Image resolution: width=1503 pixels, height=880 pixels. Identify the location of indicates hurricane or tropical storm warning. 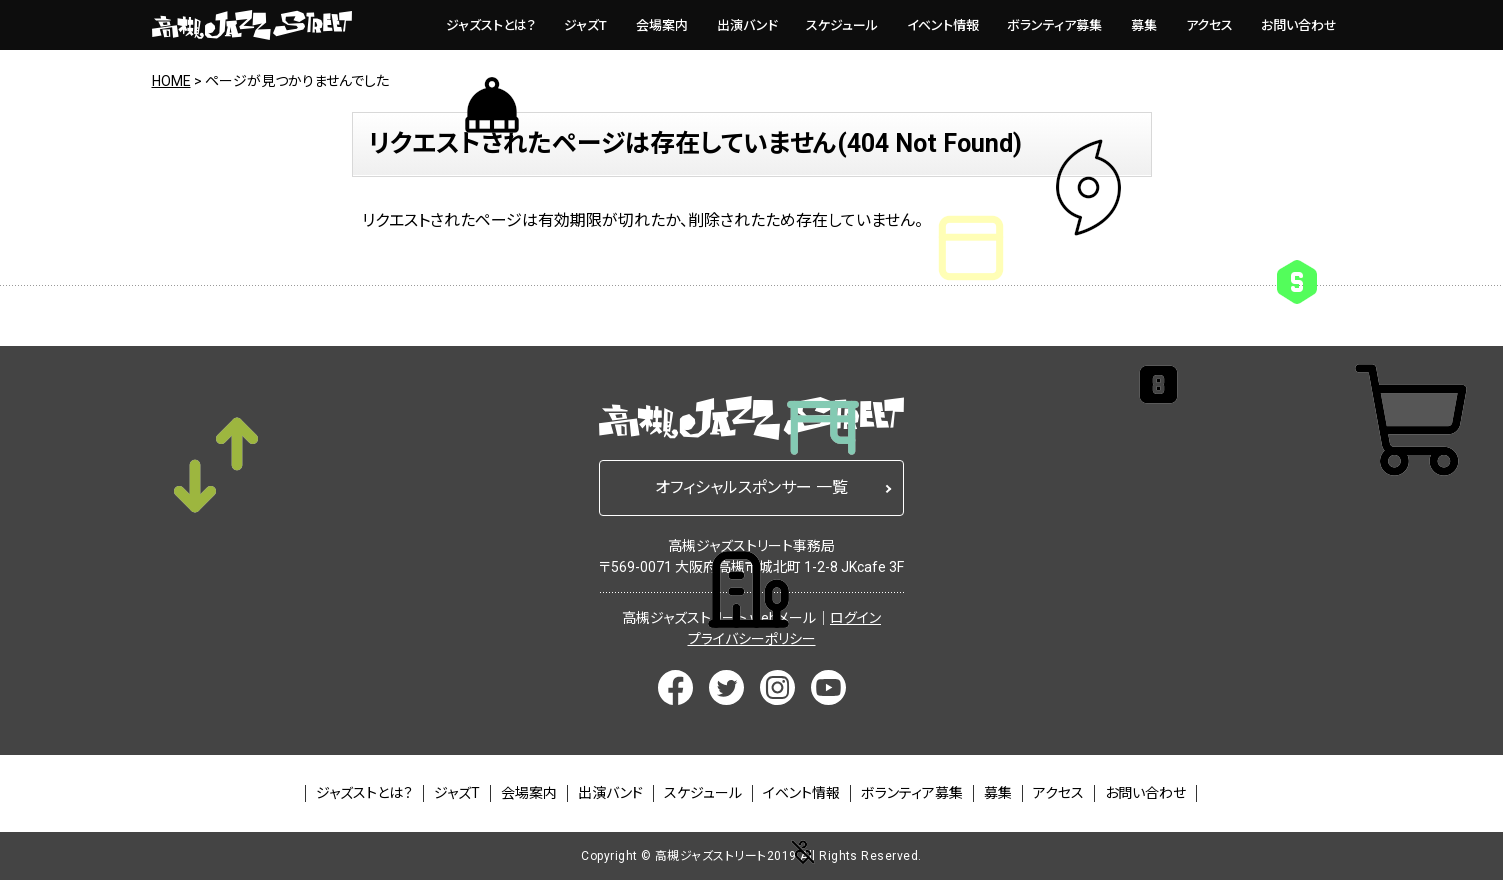
(1088, 187).